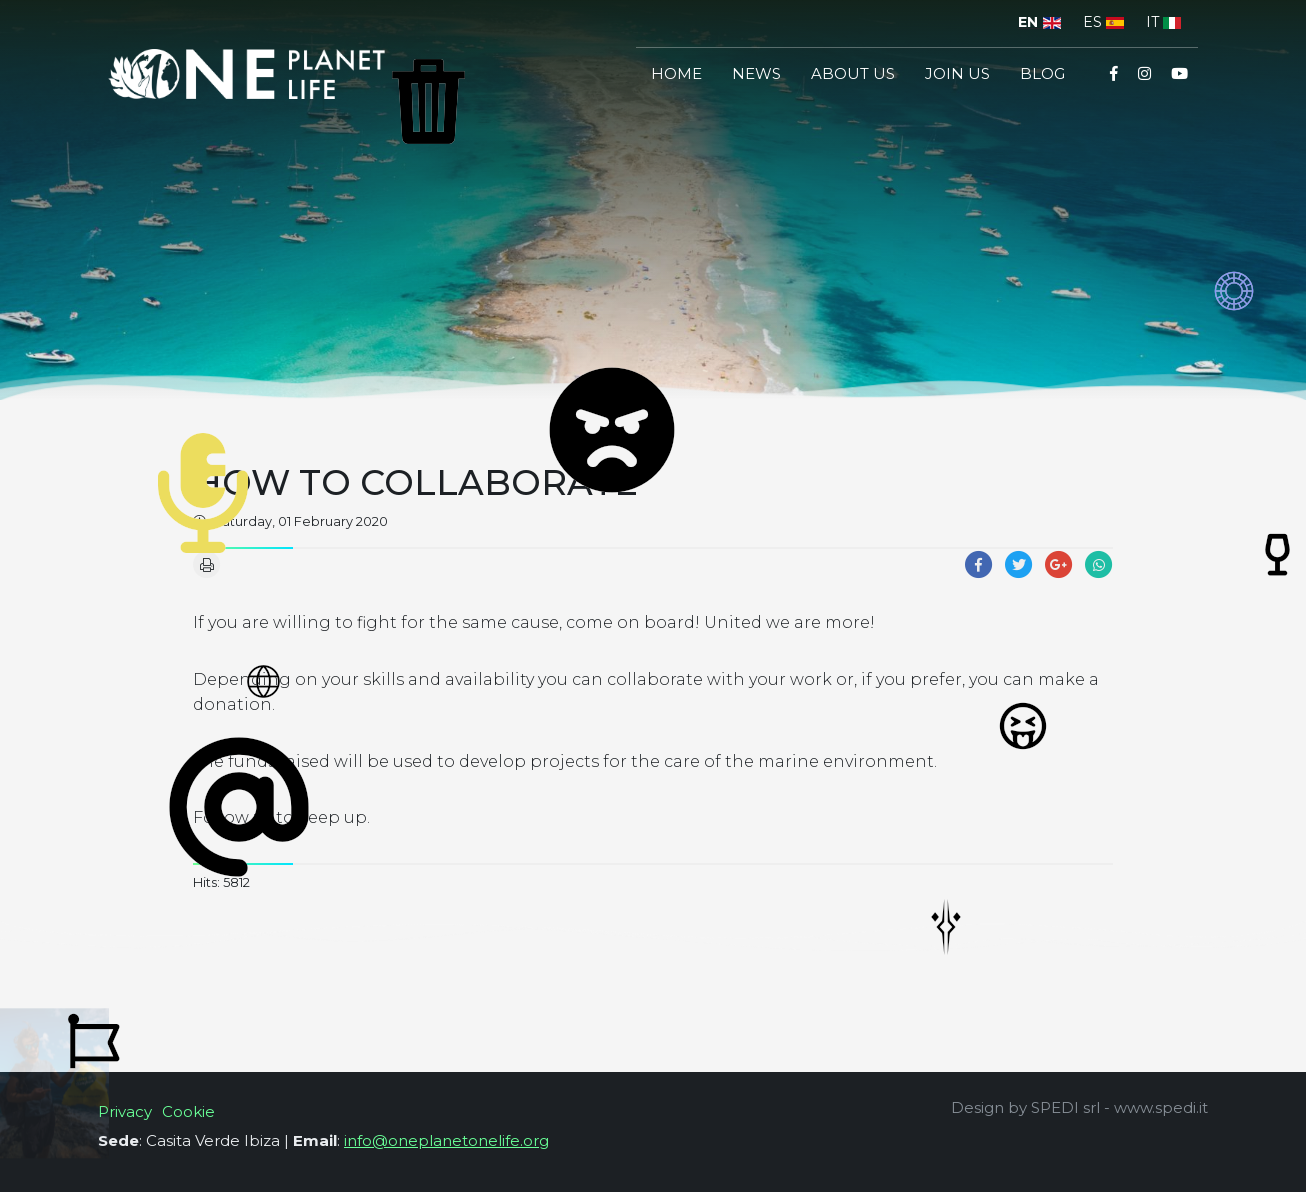 The image size is (1306, 1192). I want to click on react to a message with anger, so click(612, 430).